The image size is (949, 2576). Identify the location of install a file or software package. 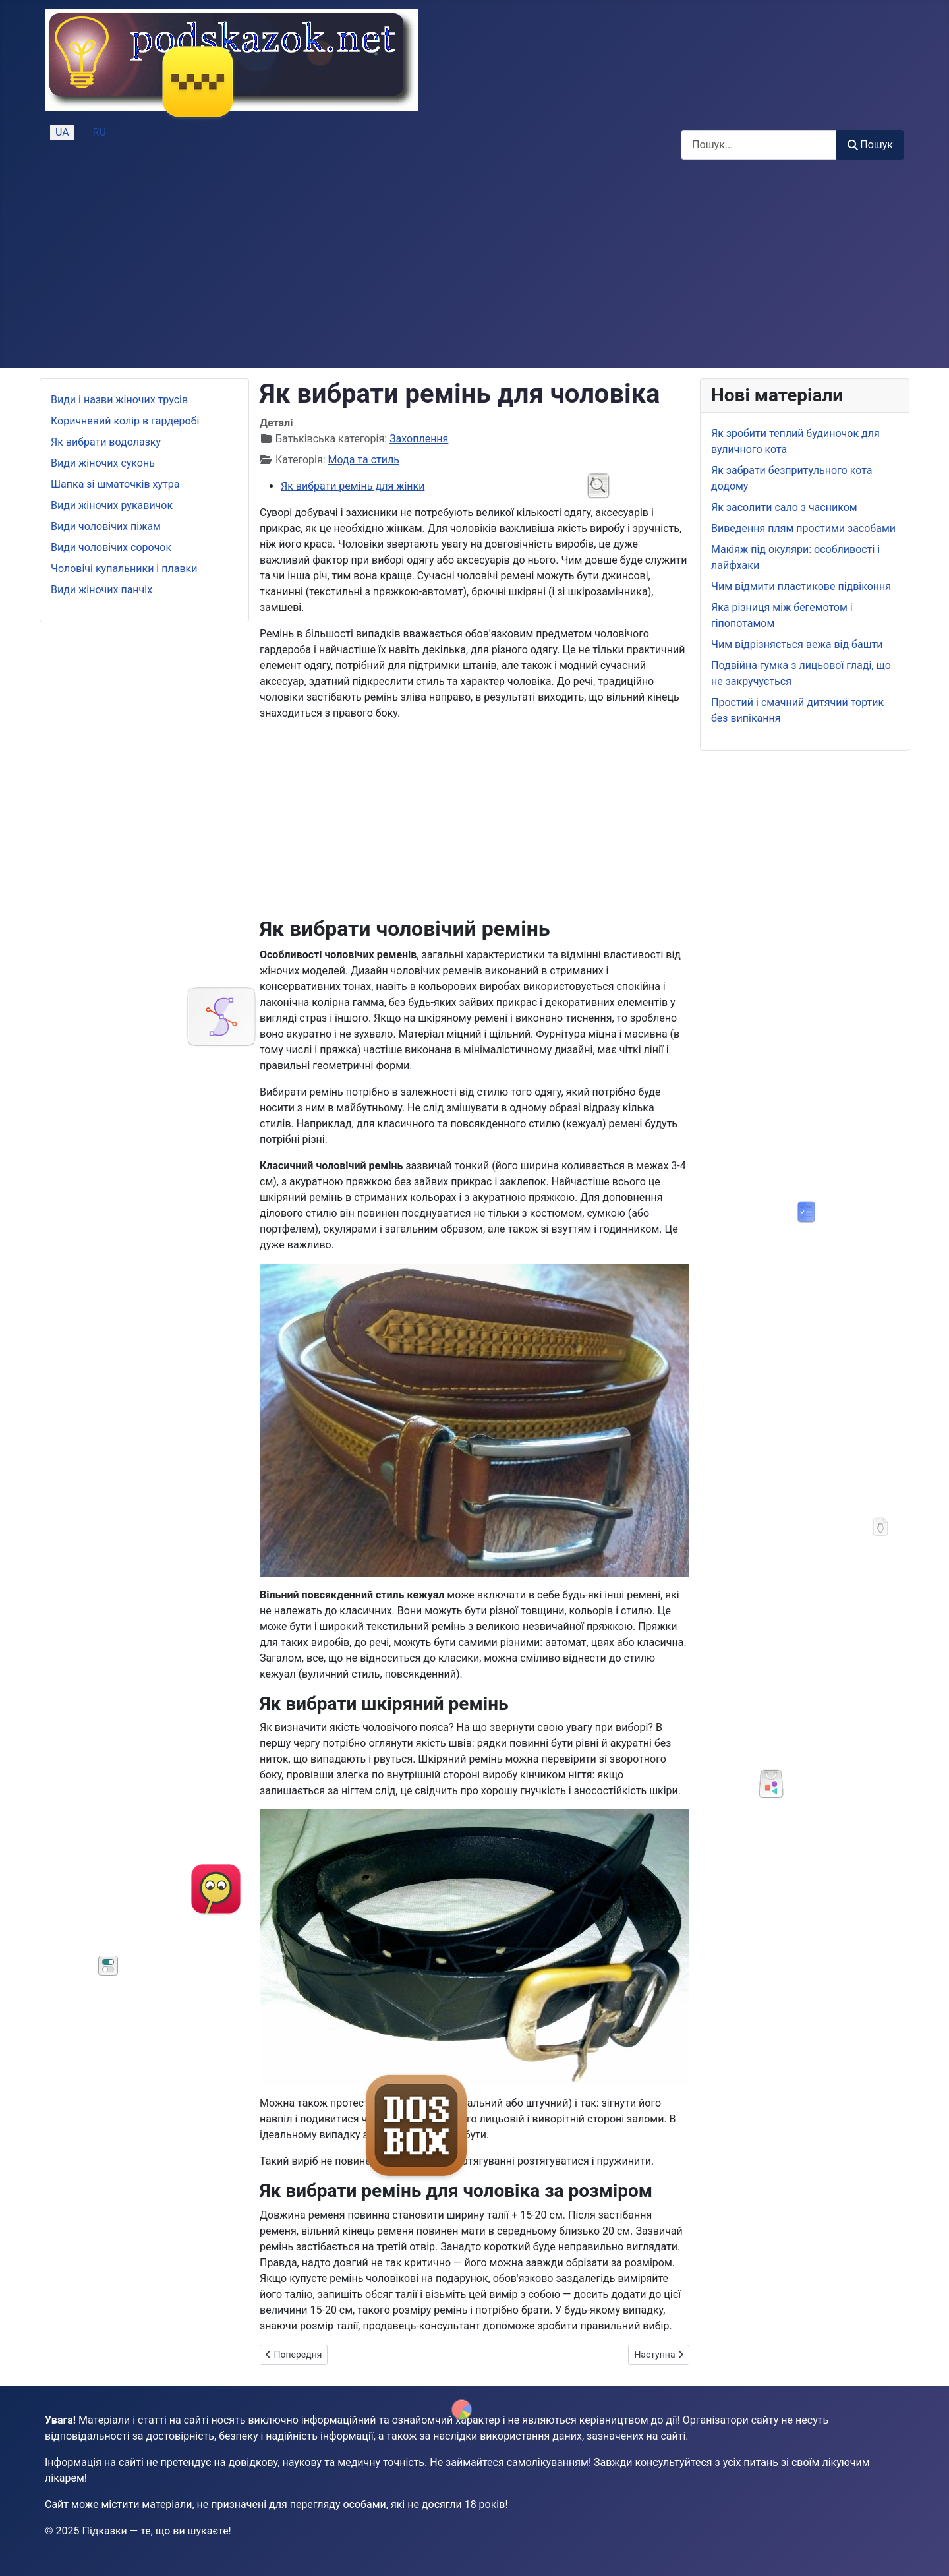
(880, 1527).